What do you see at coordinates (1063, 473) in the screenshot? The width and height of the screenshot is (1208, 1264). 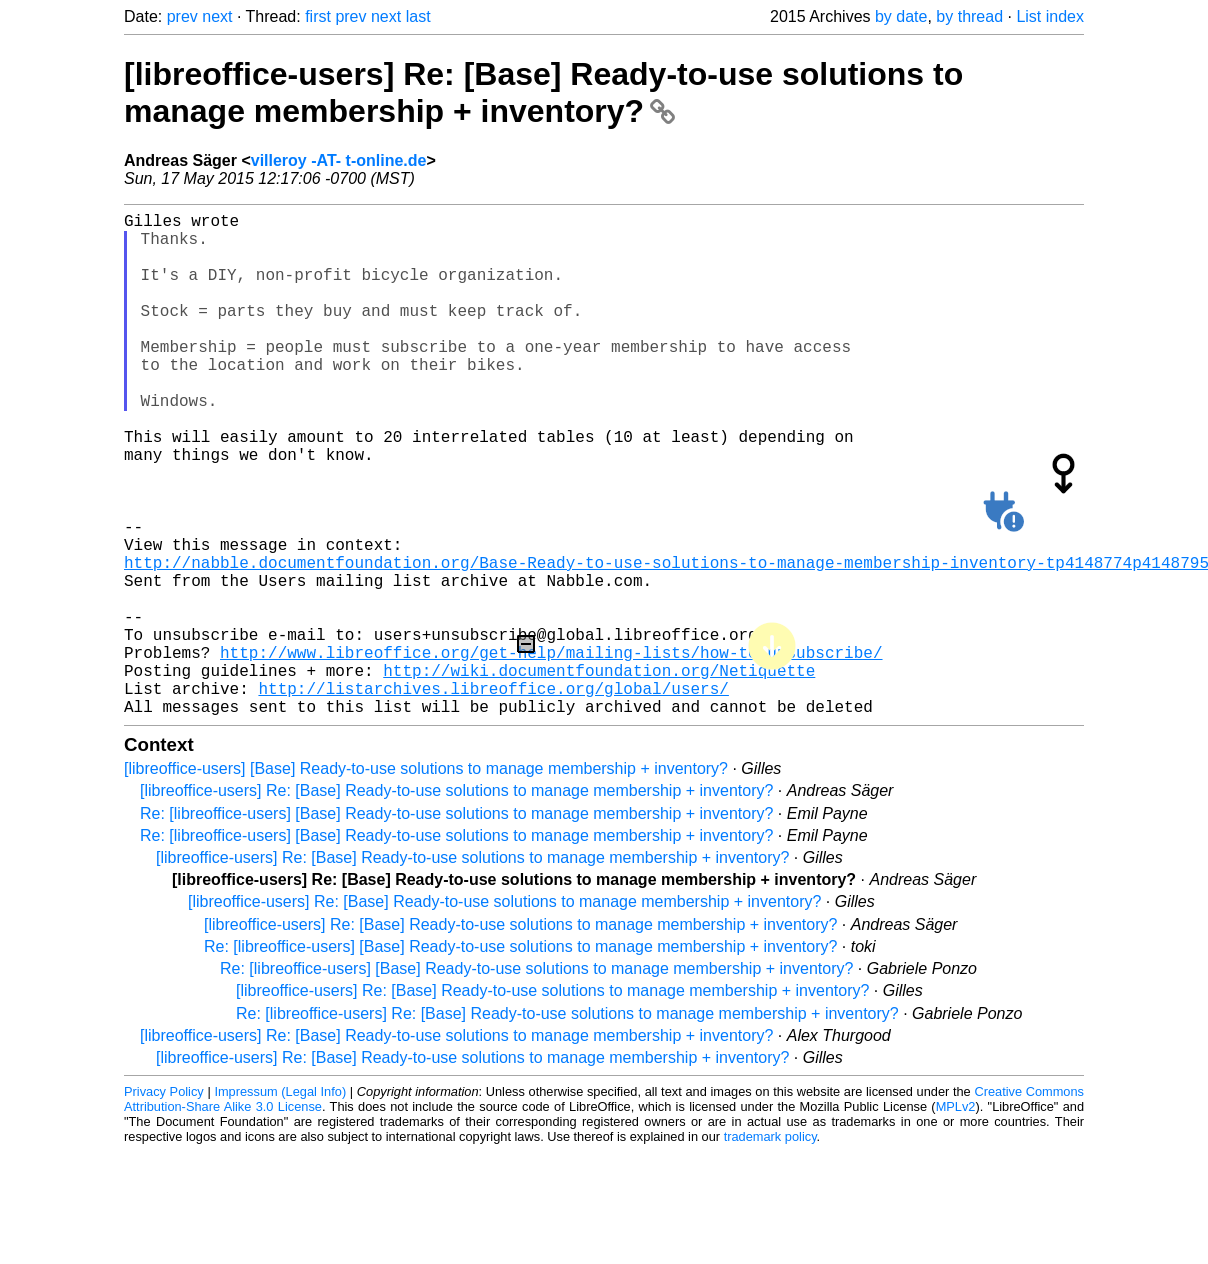 I see `swipe down gesture indicator` at bounding box center [1063, 473].